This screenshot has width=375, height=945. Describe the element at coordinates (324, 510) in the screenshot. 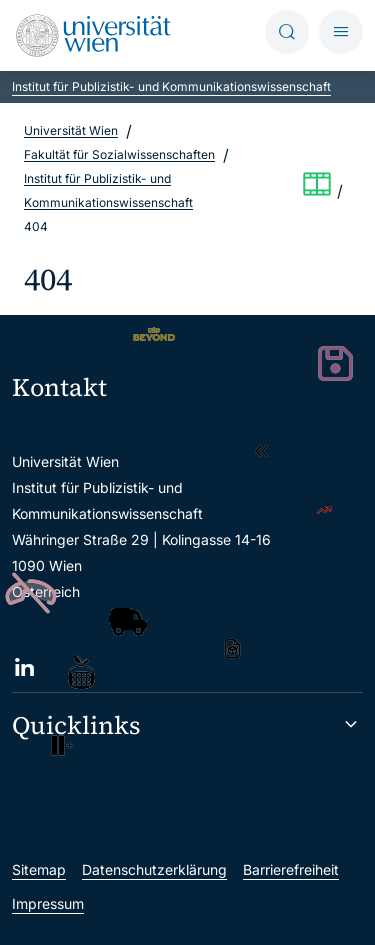

I see `view trending or popular content` at that location.